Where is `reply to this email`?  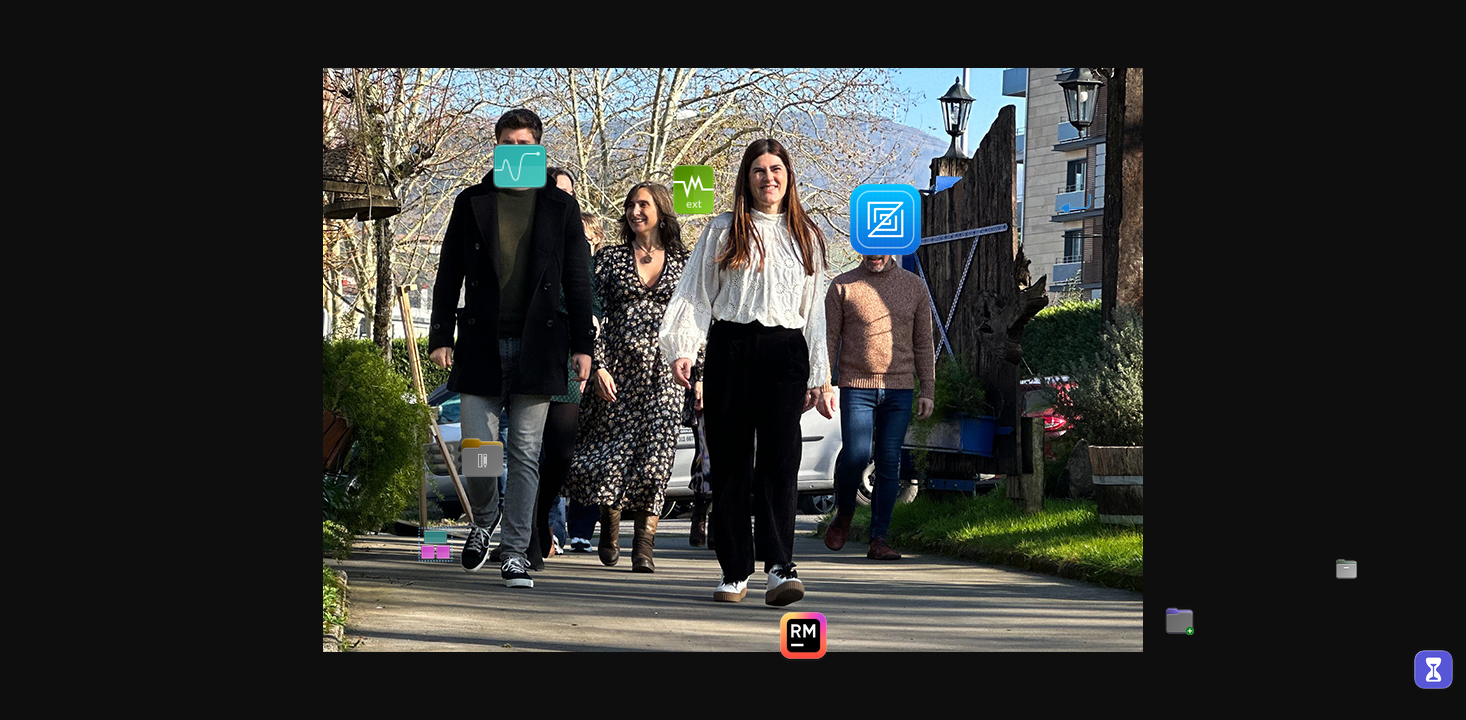 reply to this email is located at coordinates (1074, 201).